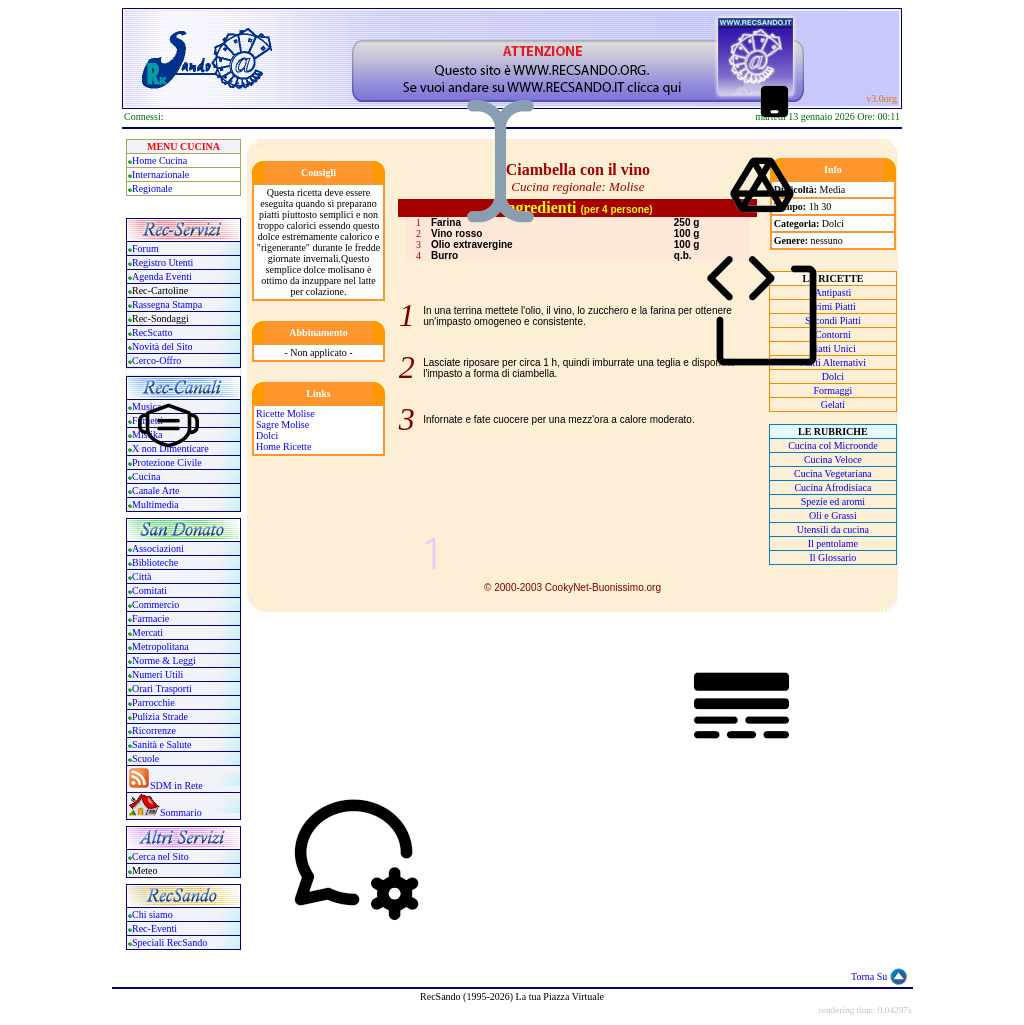 The width and height of the screenshot is (1024, 1025). What do you see at coordinates (500, 161) in the screenshot?
I see `indicates an active text input field` at bounding box center [500, 161].